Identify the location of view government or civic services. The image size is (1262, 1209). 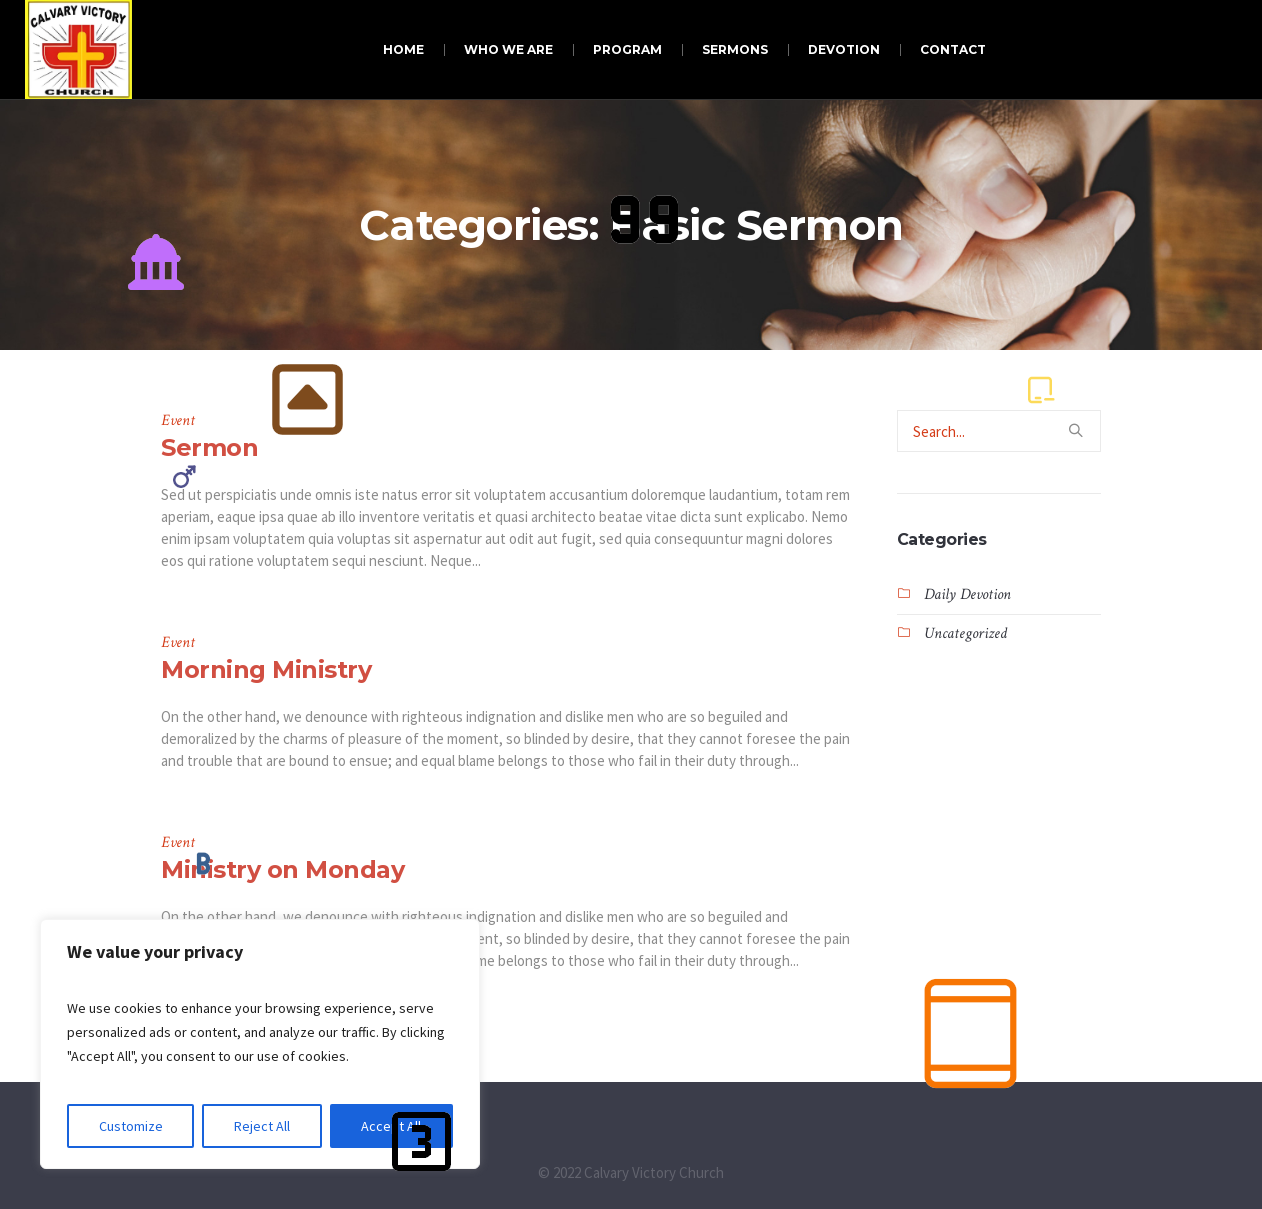
(156, 262).